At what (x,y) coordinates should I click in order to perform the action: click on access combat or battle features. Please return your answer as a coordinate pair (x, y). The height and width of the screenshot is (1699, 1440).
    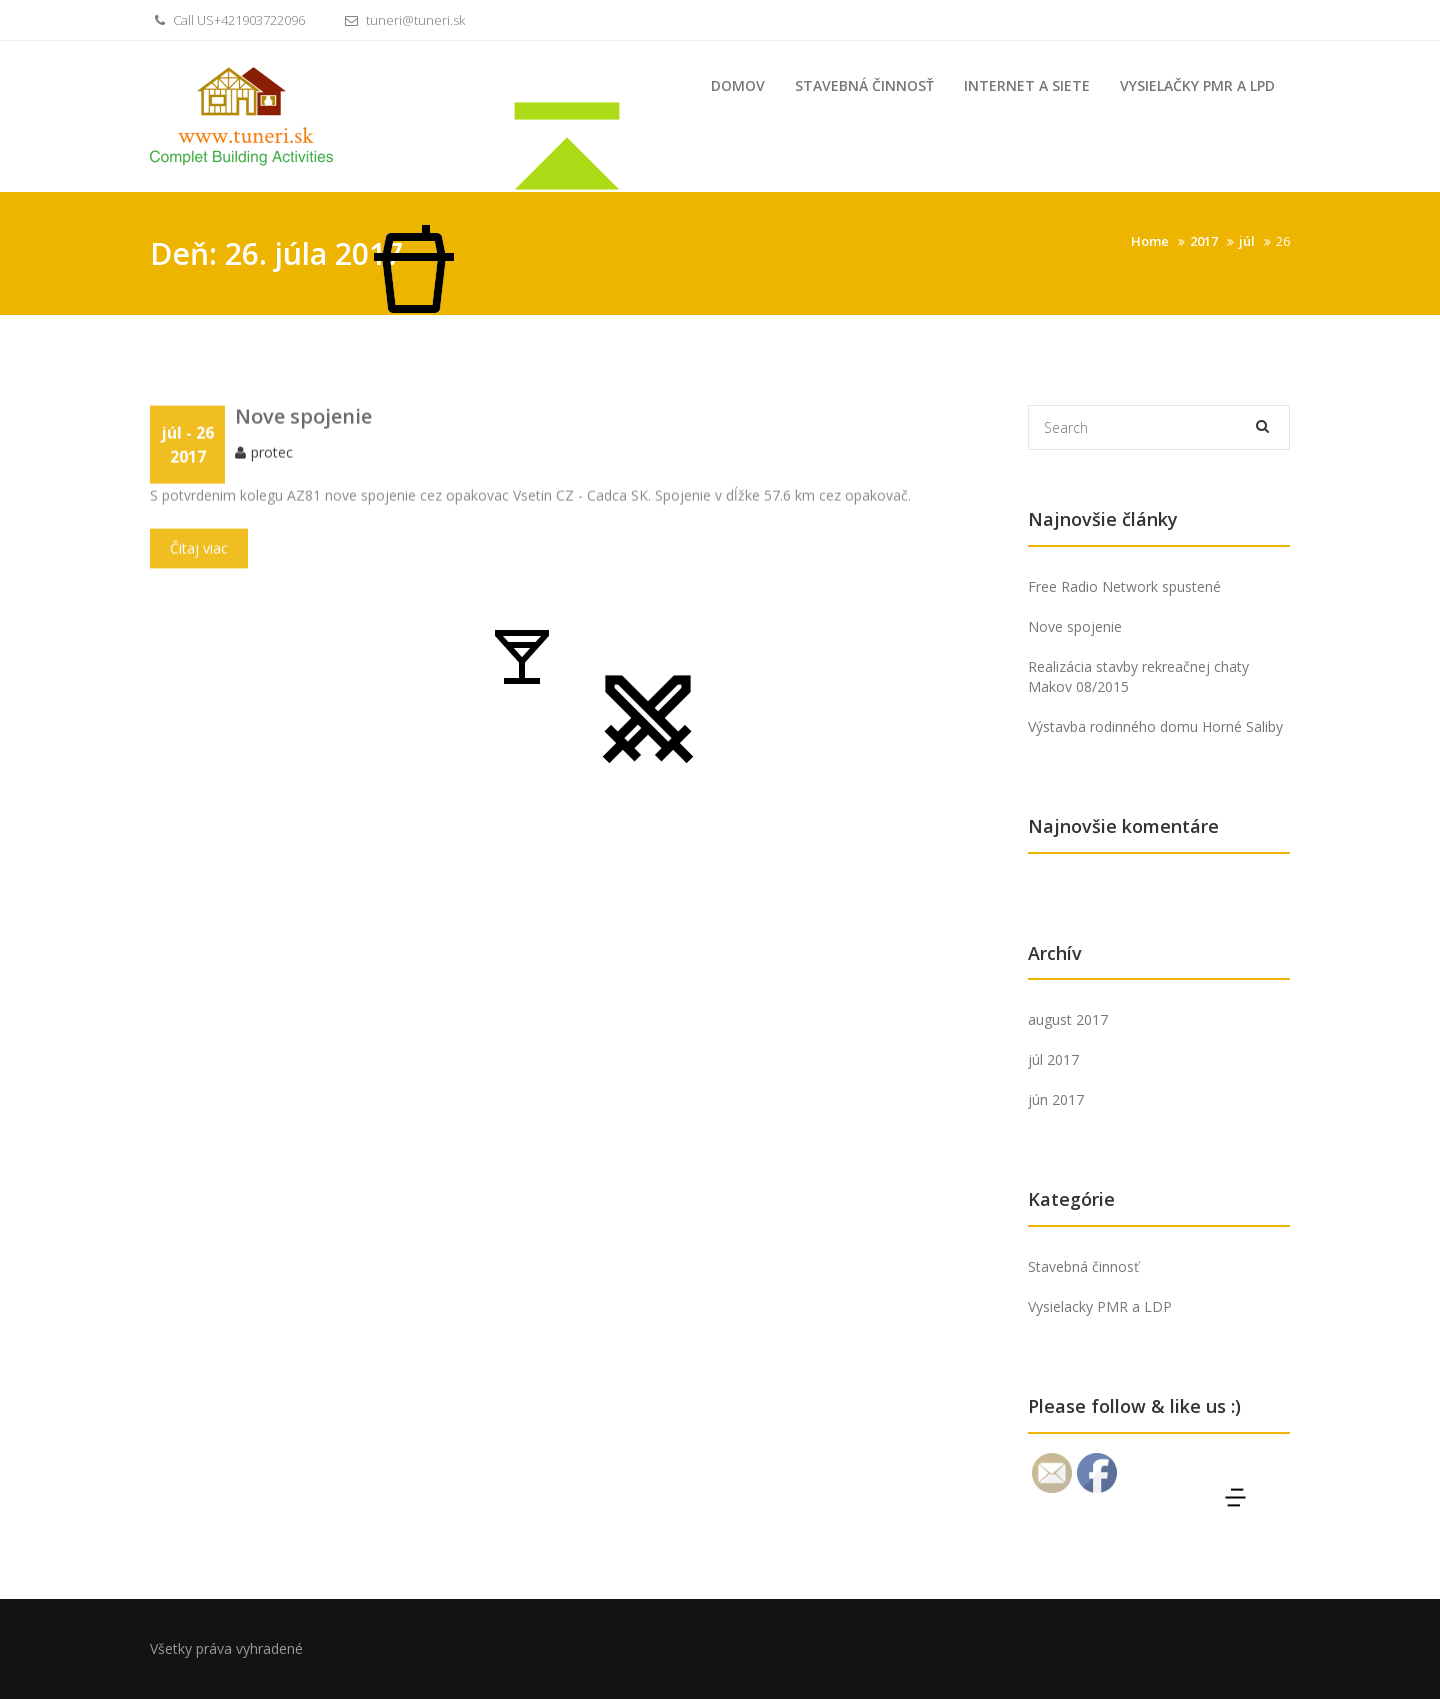
    Looking at the image, I should click on (648, 718).